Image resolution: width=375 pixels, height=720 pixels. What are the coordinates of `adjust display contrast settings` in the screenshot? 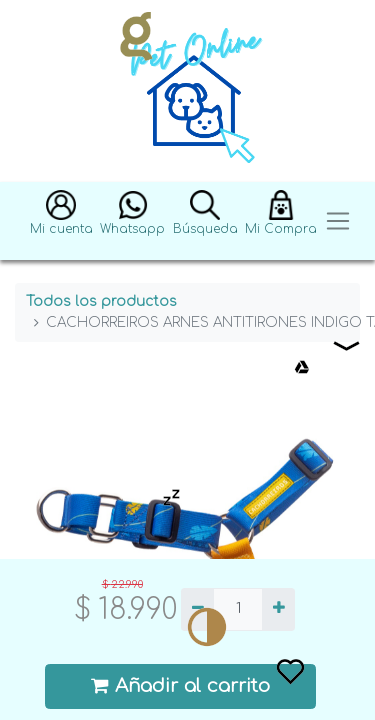 It's located at (207, 627).